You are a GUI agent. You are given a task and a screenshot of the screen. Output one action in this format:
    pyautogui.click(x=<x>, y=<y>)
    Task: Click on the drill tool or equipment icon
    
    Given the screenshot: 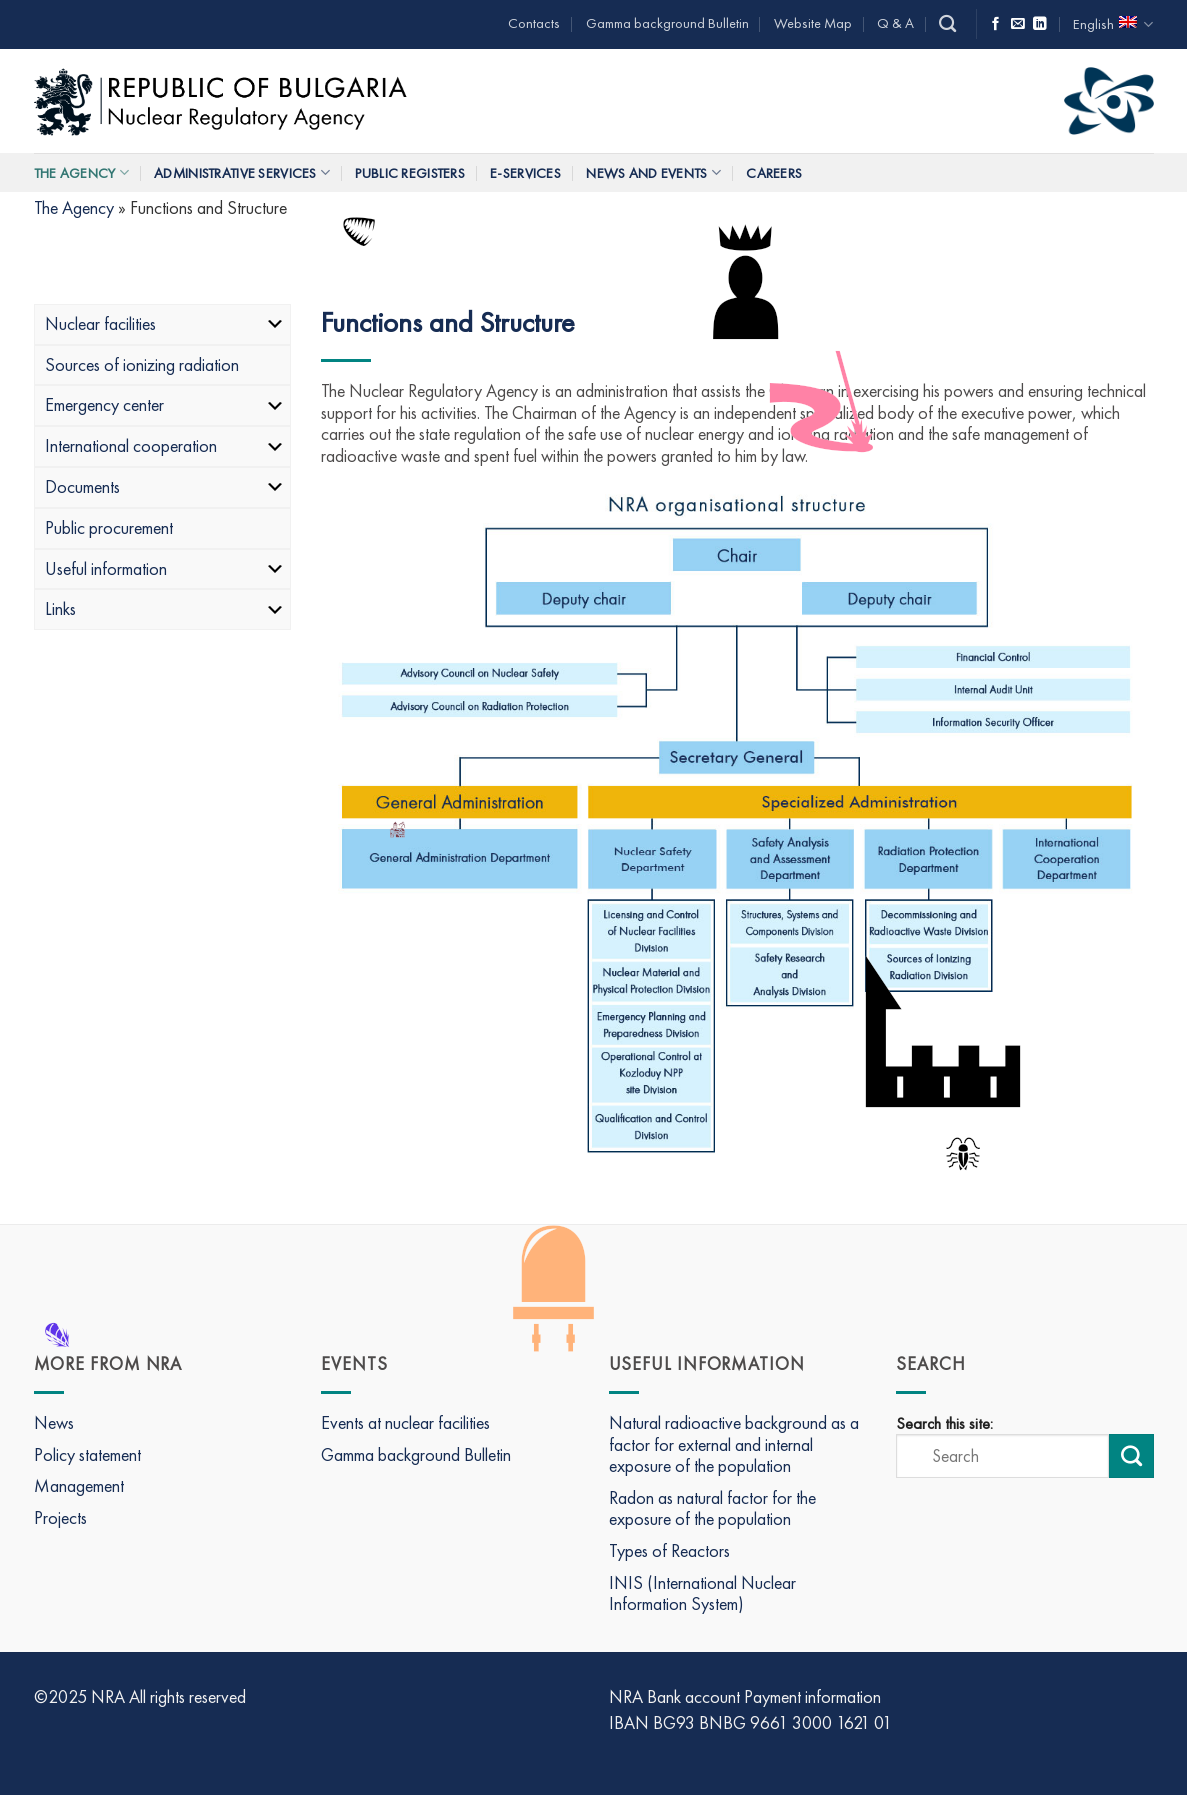 What is the action you would take?
    pyautogui.click(x=57, y=1335)
    